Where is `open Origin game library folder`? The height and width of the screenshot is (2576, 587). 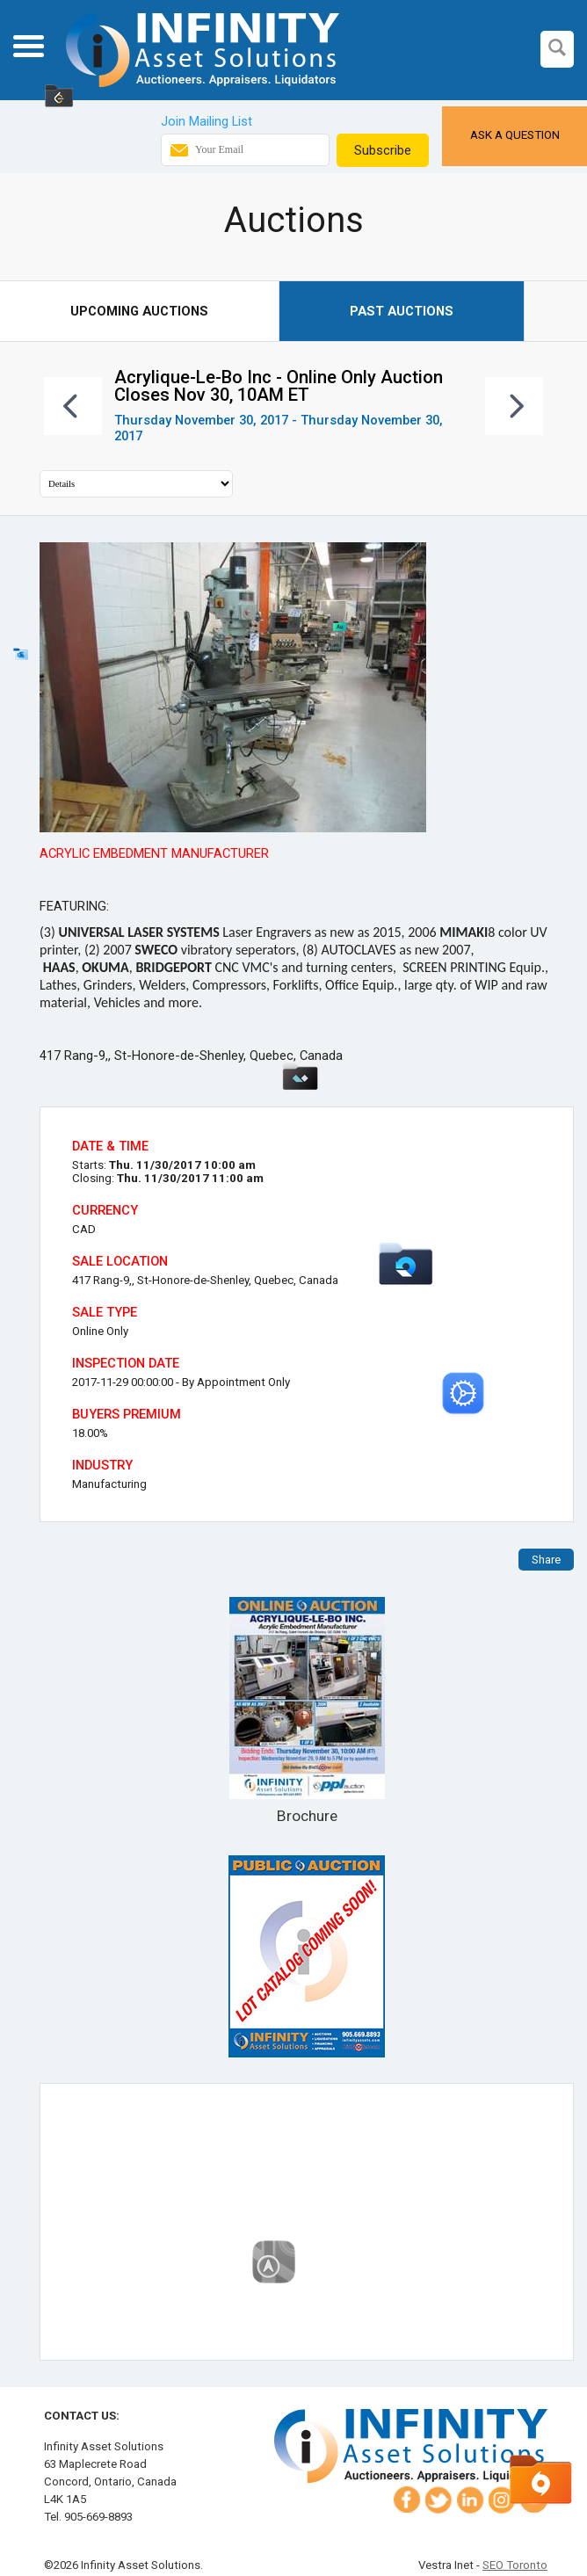 open Origin game library folder is located at coordinates (540, 2481).